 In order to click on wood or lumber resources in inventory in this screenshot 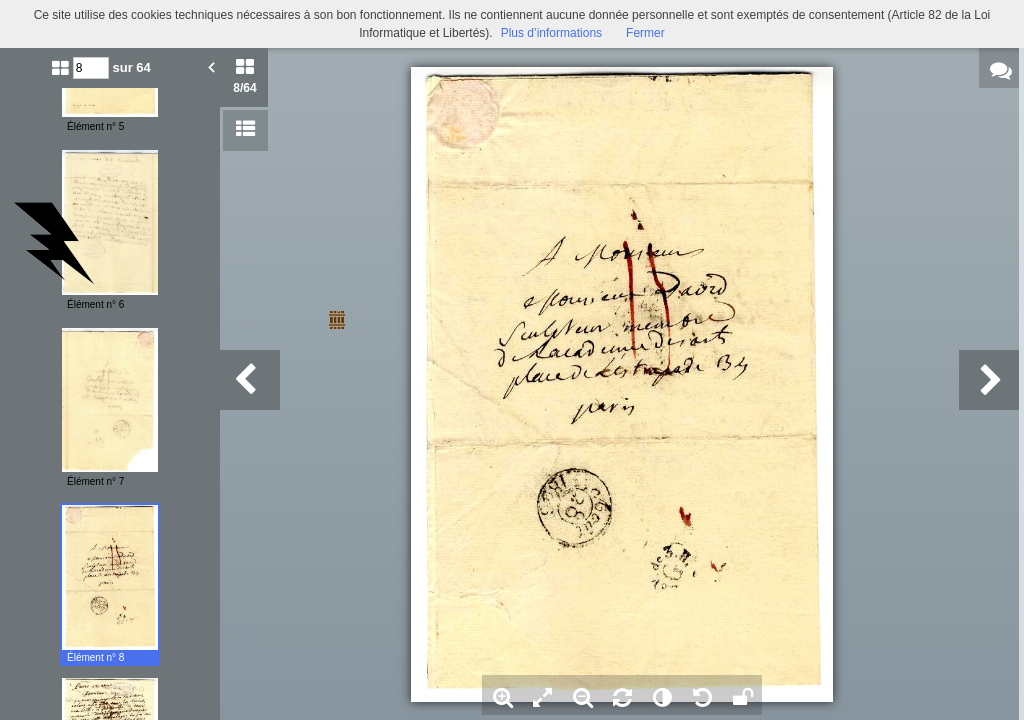, I will do `click(337, 320)`.